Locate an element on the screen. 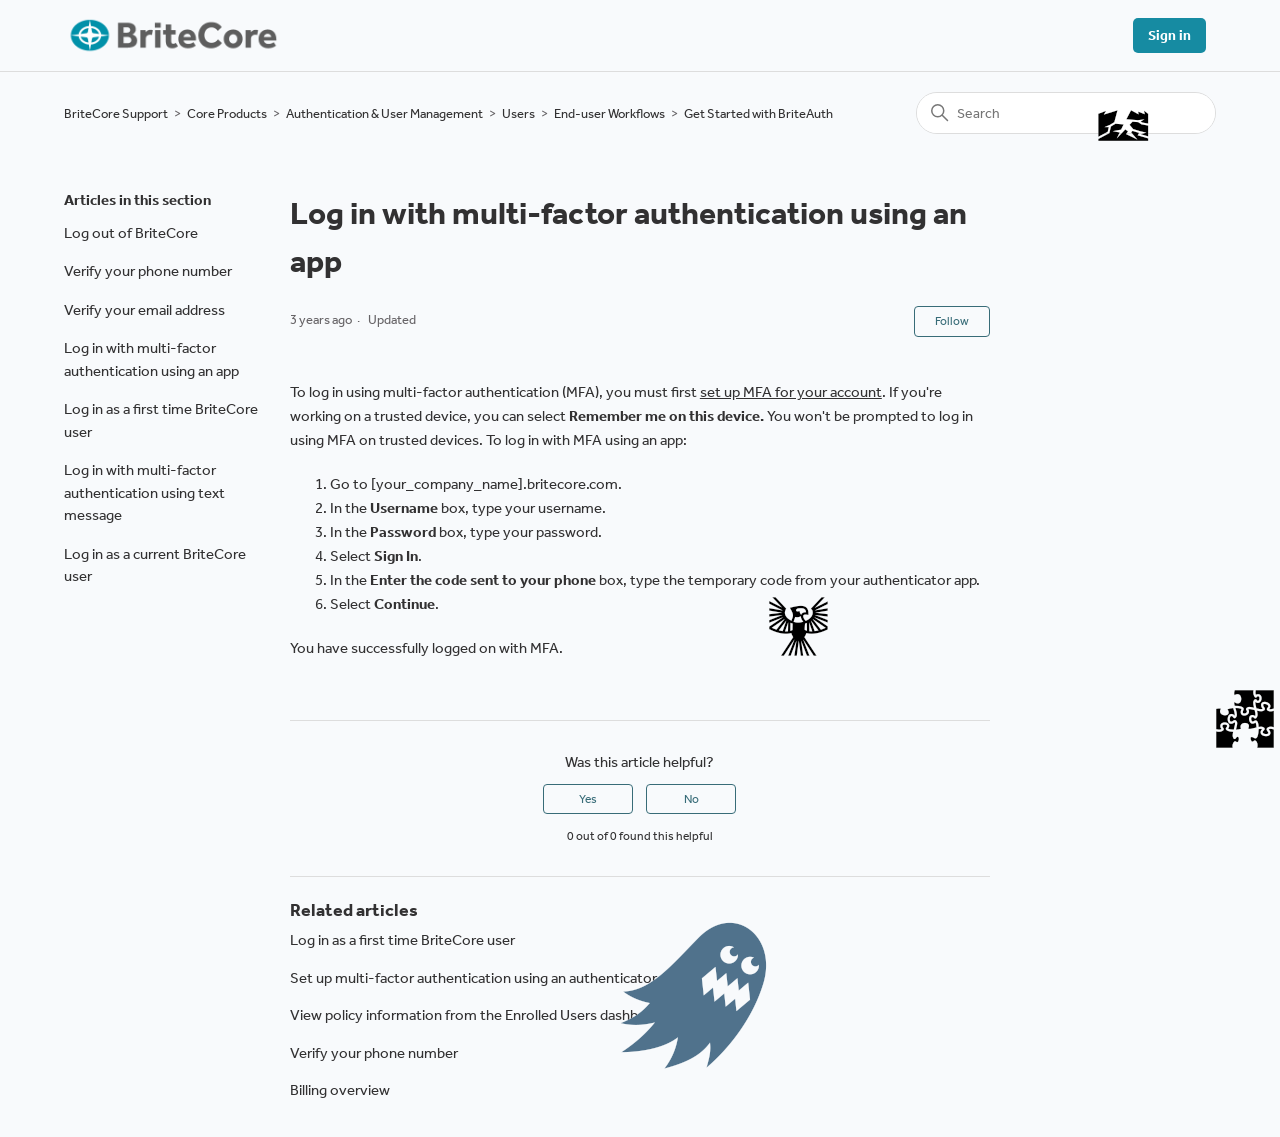 The height and width of the screenshot is (1137, 1280). select hawk or eagle team emblem is located at coordinates (798, 626).